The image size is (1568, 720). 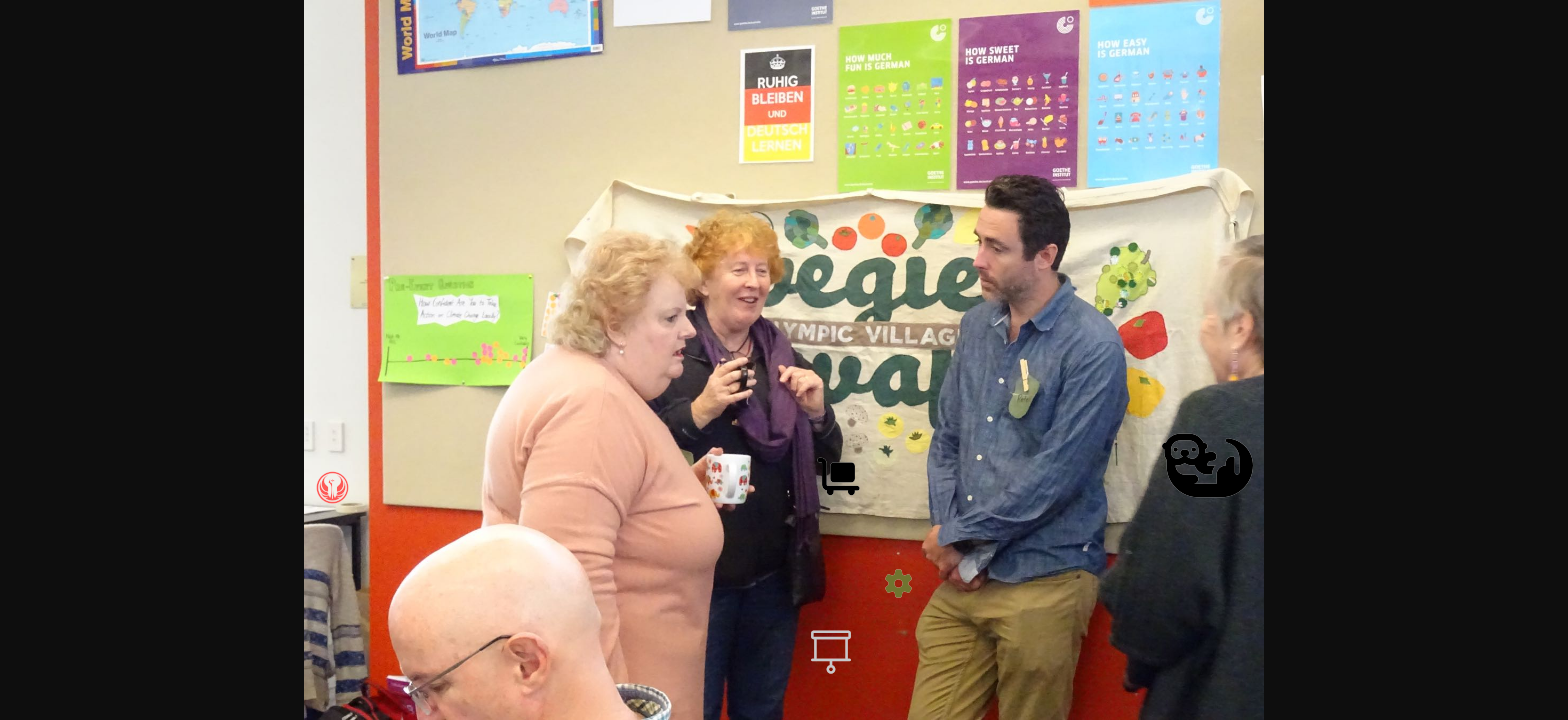 I want to click on otter mascot or brand logo, so click(x=1207, y=465).